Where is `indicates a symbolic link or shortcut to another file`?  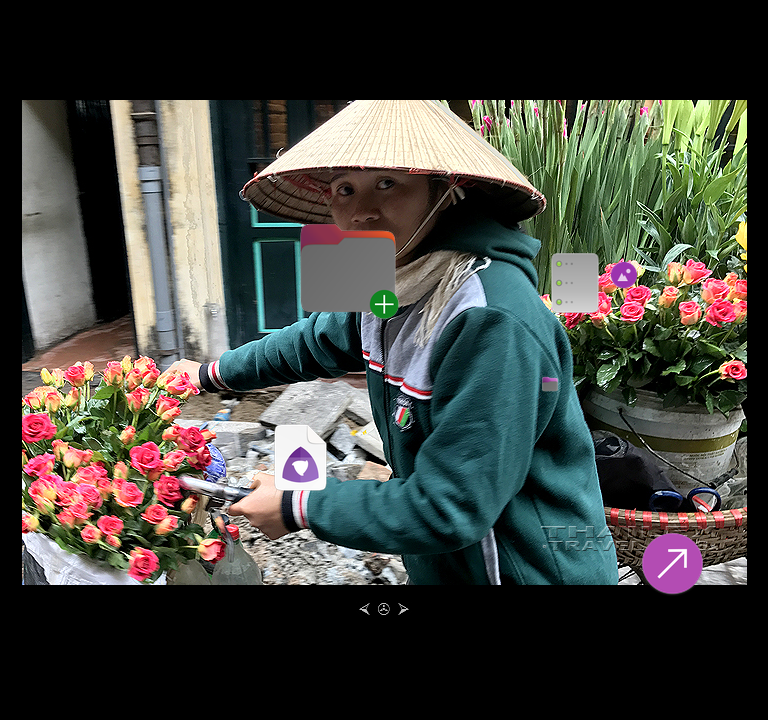
indicates a symbolic link or shortcut to another file is located at coordinates (672, 563).